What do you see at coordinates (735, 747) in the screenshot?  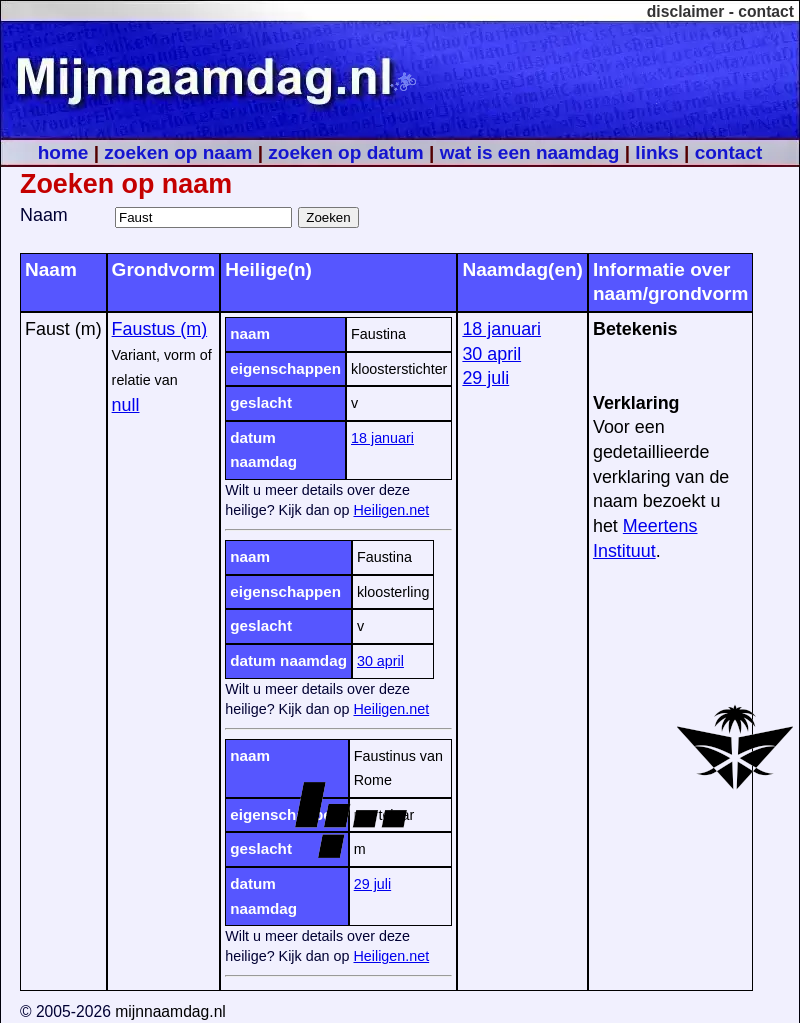 I see `navigate to Saudia Airlines website or app` at bounding box center [735, 747].